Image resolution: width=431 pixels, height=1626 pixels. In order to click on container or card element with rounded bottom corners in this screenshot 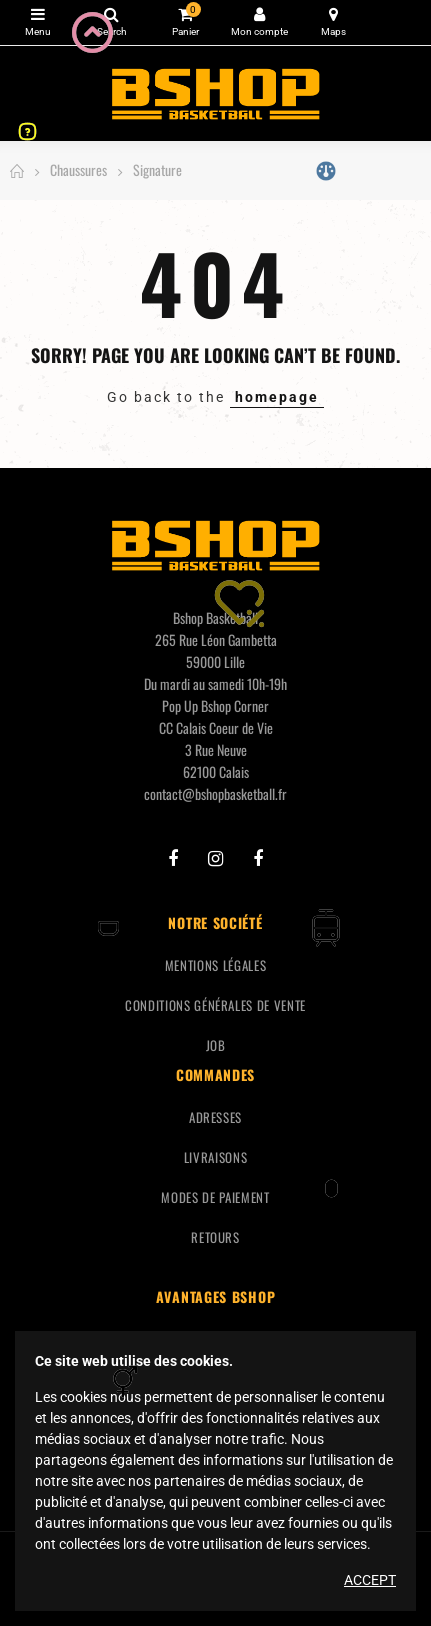, I will do `click(108, 928)`.